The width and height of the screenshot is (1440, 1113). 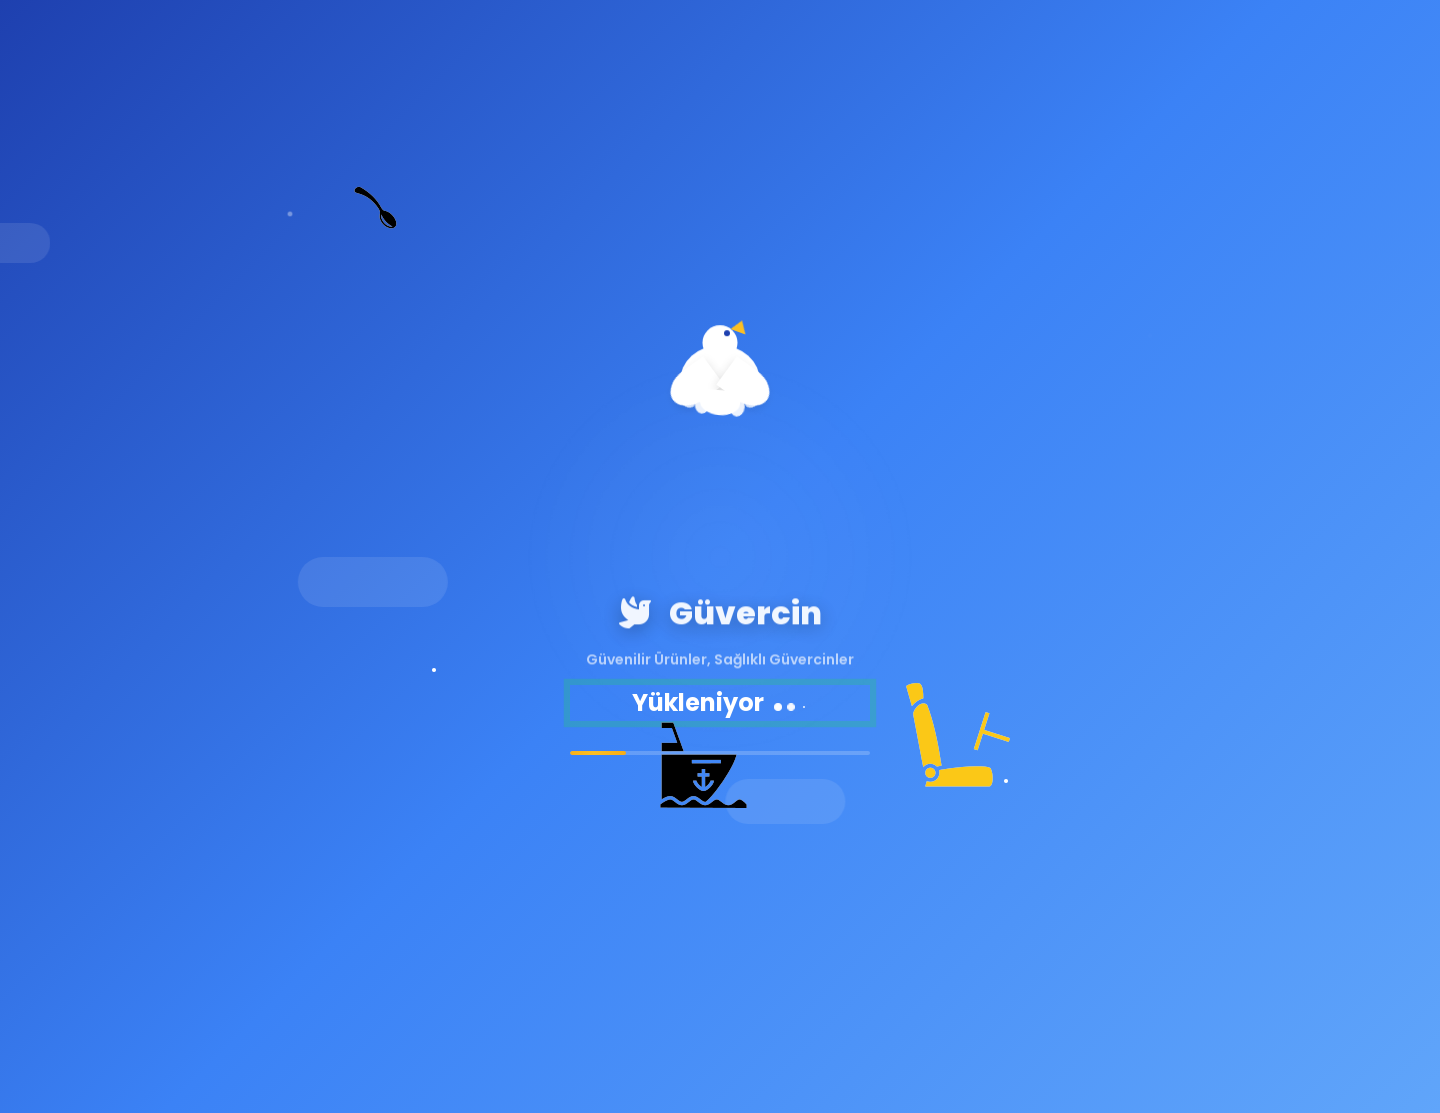 What do you see at coordinates (703, 764) in the screenshot?
I see `access naval or maritime game features` at bounding box center [703, 764].